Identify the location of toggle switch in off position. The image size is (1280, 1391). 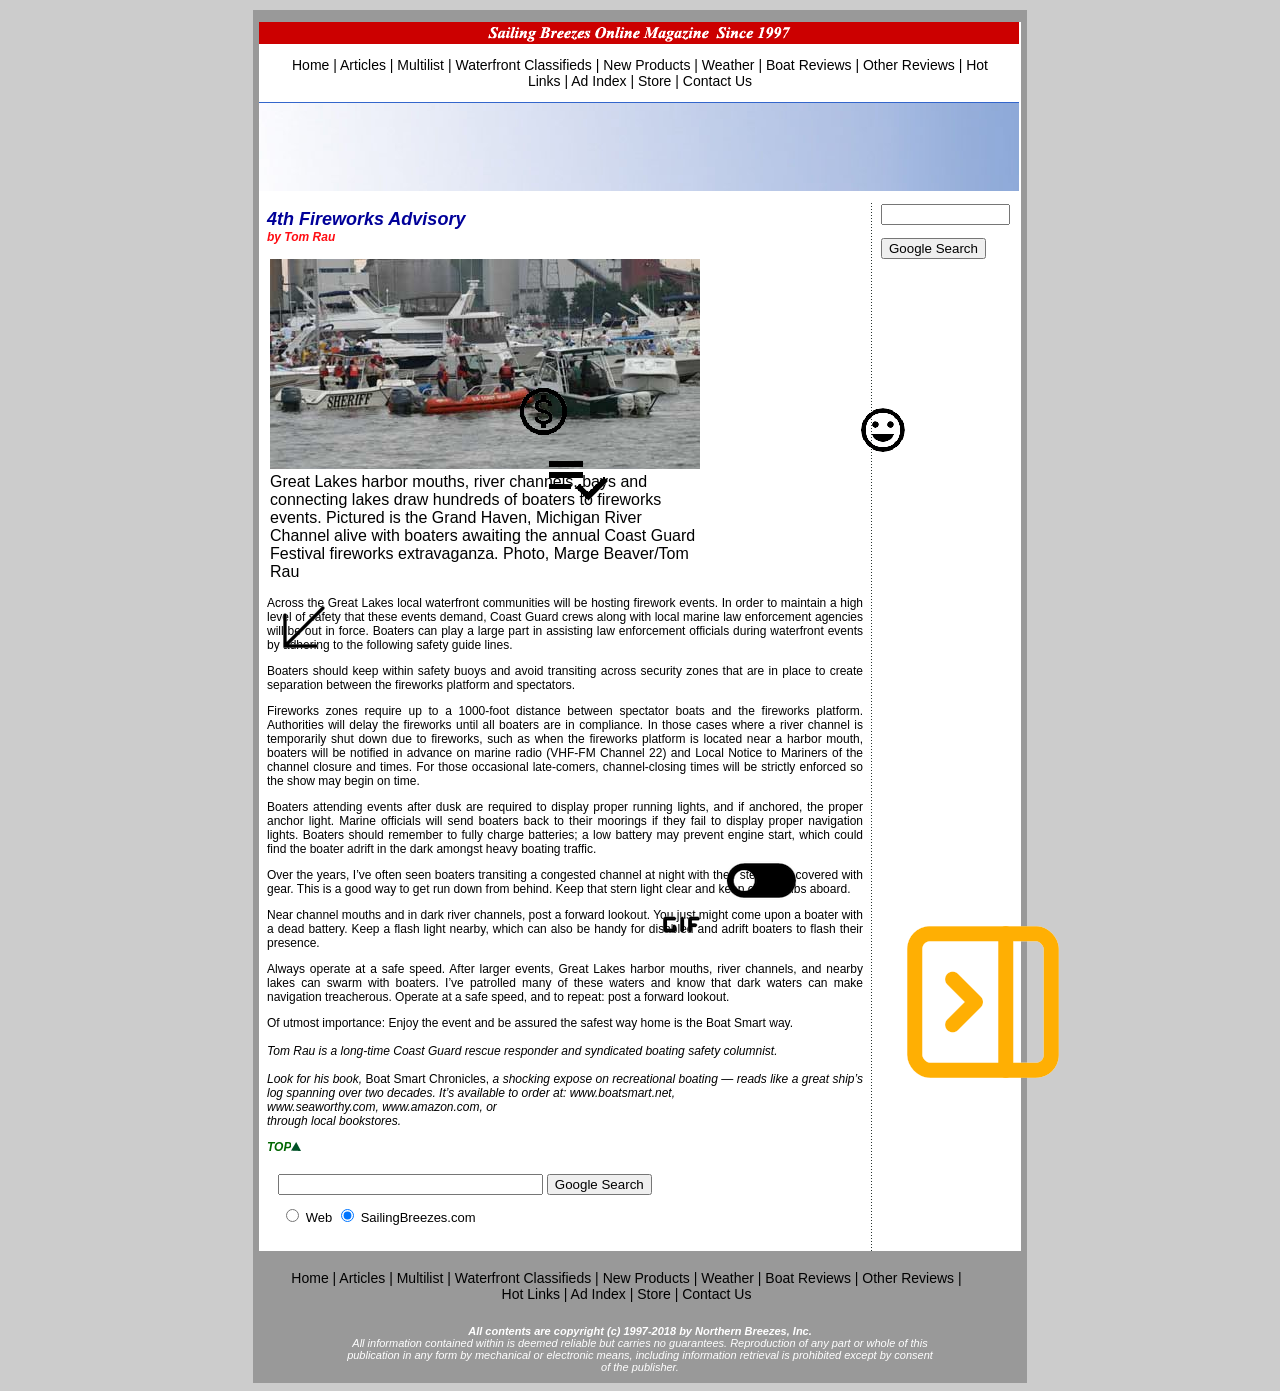
(761, 880).